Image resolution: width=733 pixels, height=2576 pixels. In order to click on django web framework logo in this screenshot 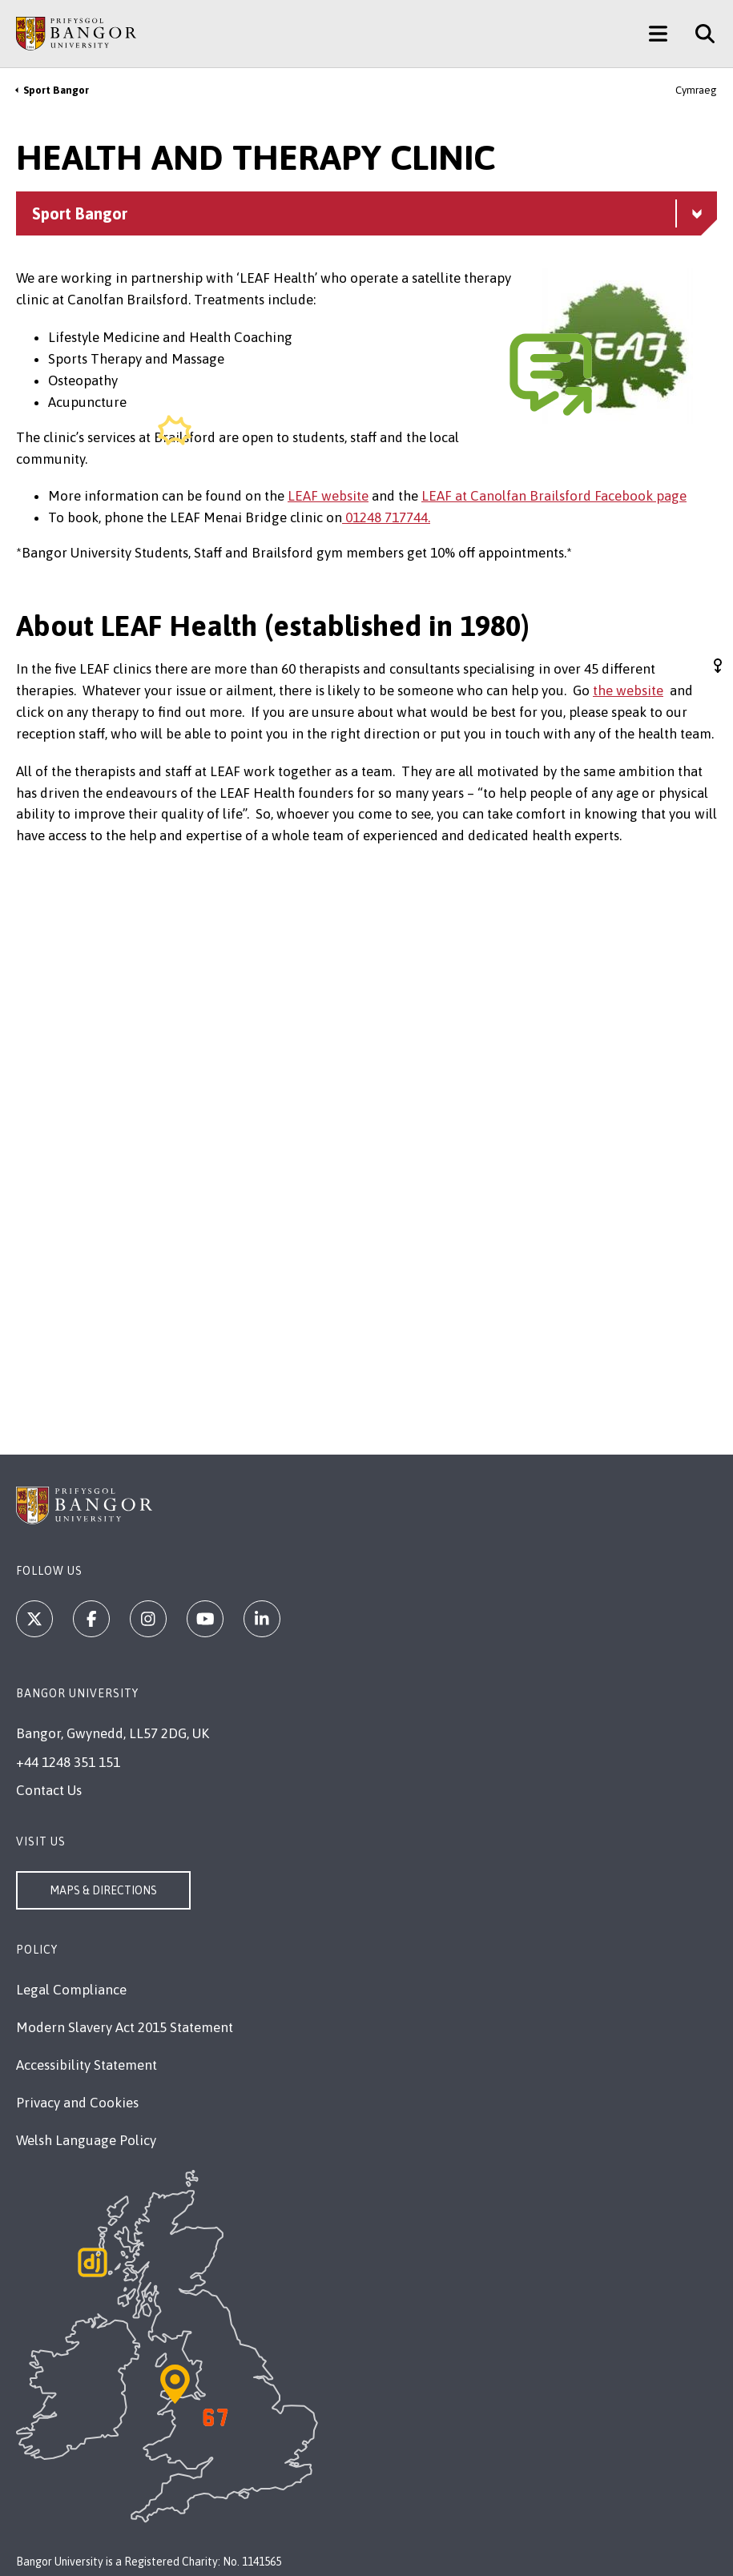, I will do `click(92, 2262)`.